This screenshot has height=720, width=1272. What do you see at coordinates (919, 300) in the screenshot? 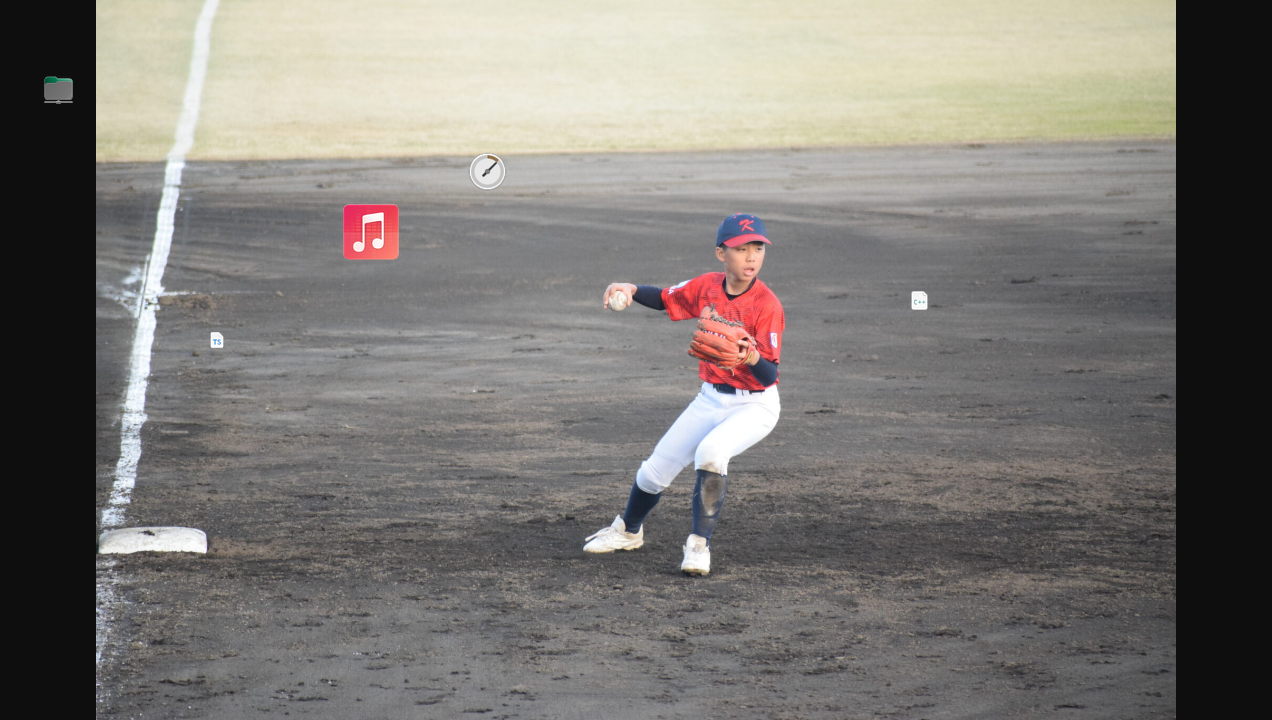
I see `a C++ source code file` at bounding box center [919, 300].